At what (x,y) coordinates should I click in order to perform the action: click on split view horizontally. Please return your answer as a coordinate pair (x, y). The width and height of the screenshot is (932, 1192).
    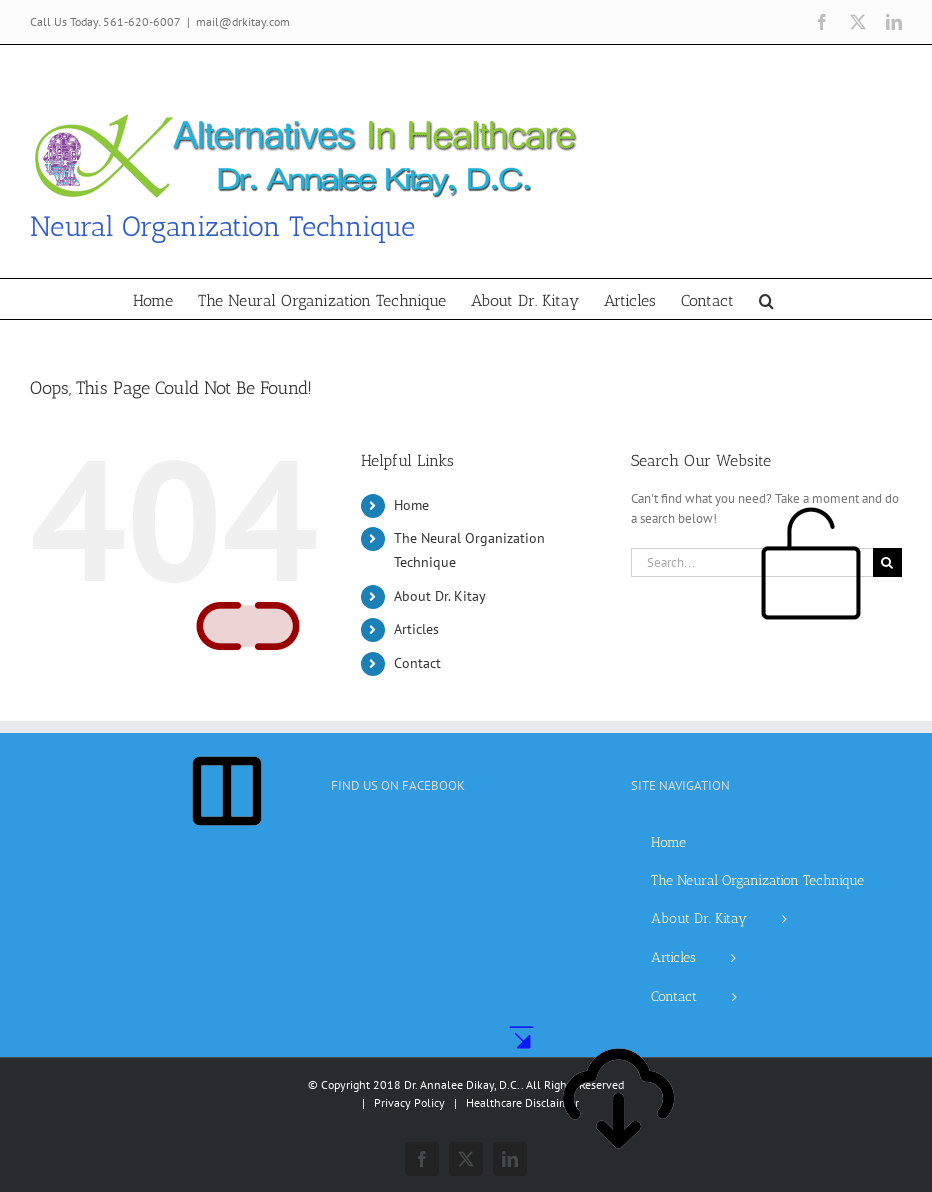
    Looking at the image, I should click on (227, 791).